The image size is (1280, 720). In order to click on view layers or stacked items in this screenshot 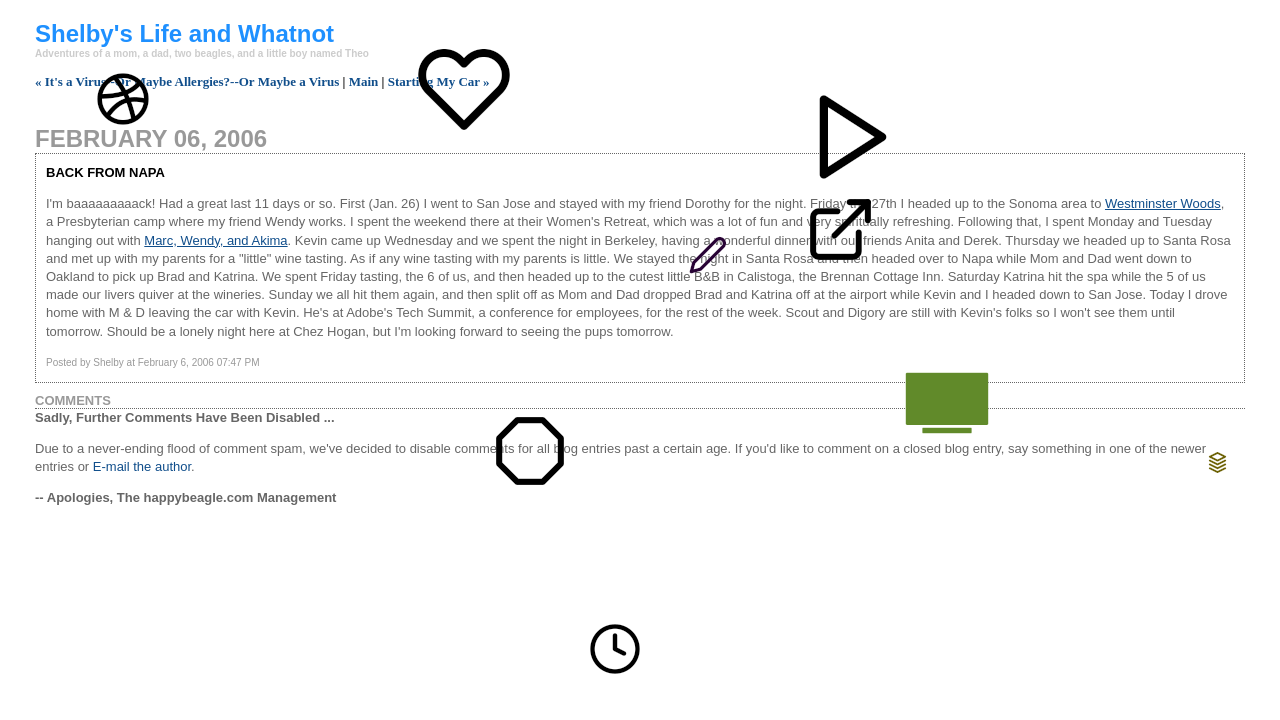, I will do `click(1217, 462)`.